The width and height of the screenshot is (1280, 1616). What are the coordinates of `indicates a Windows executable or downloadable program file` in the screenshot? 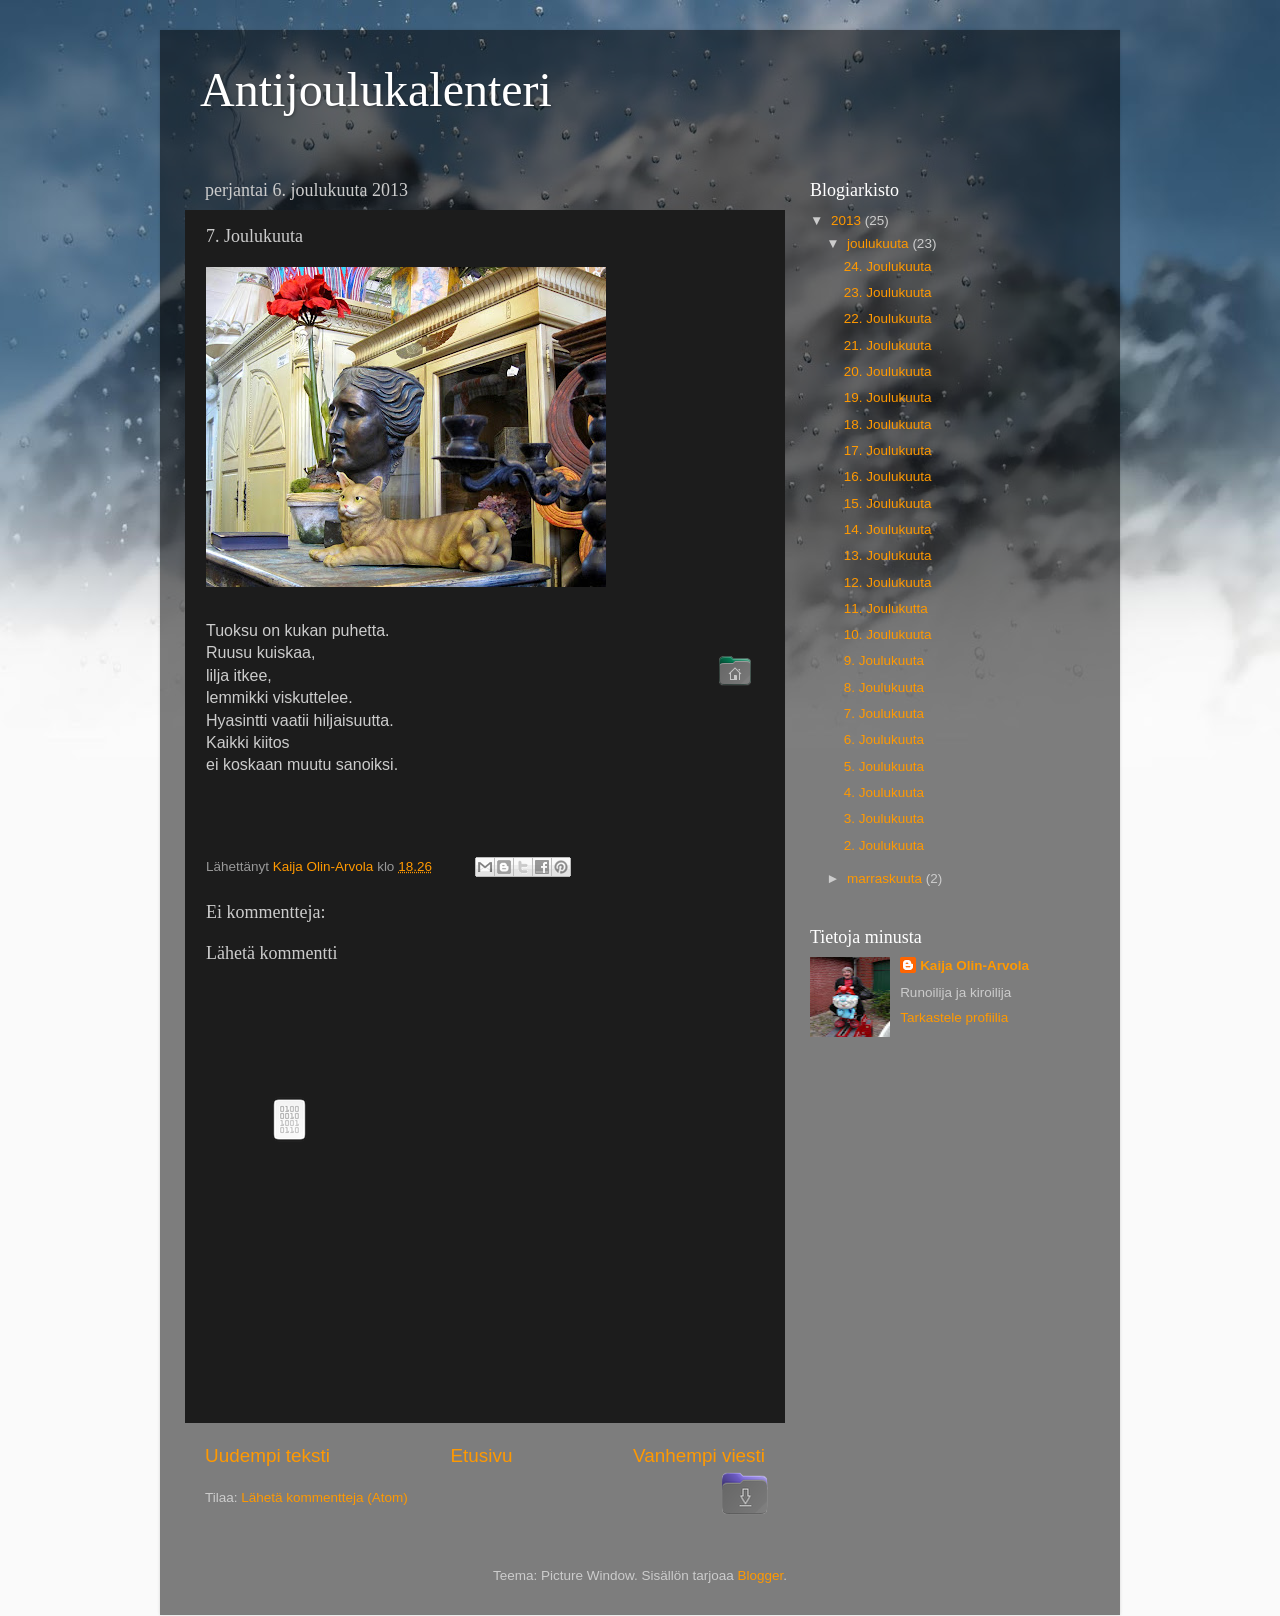 It's located at (289, 1119).